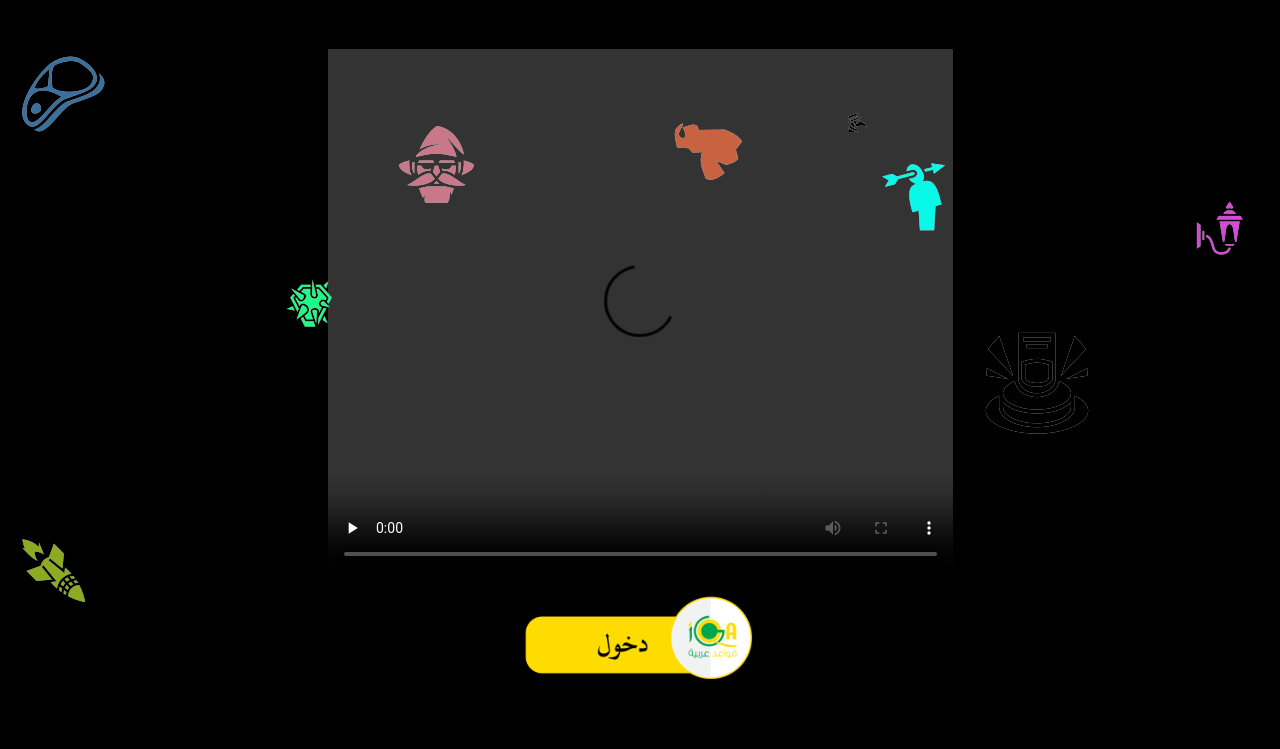 This screenshot has width=1280, height=749. I want to click on access wizard or mage character class, so click(436, 164).